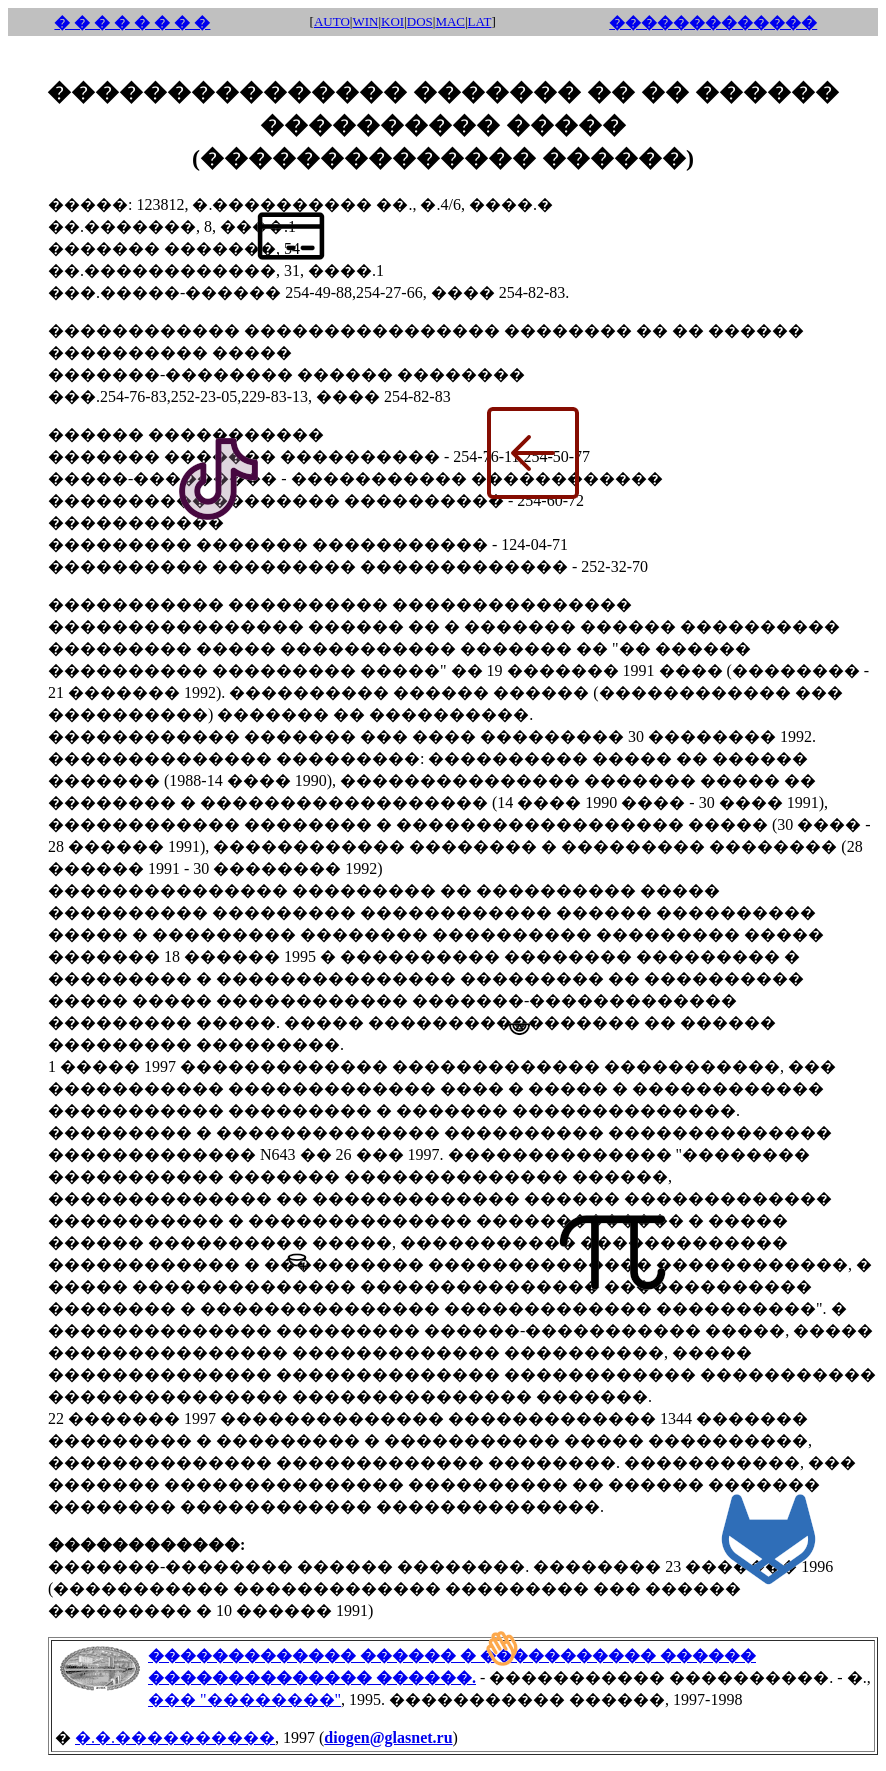  Describe the element at coordinates (768, 1537) in the screenshot. I see `open GitLab repository` at that location.